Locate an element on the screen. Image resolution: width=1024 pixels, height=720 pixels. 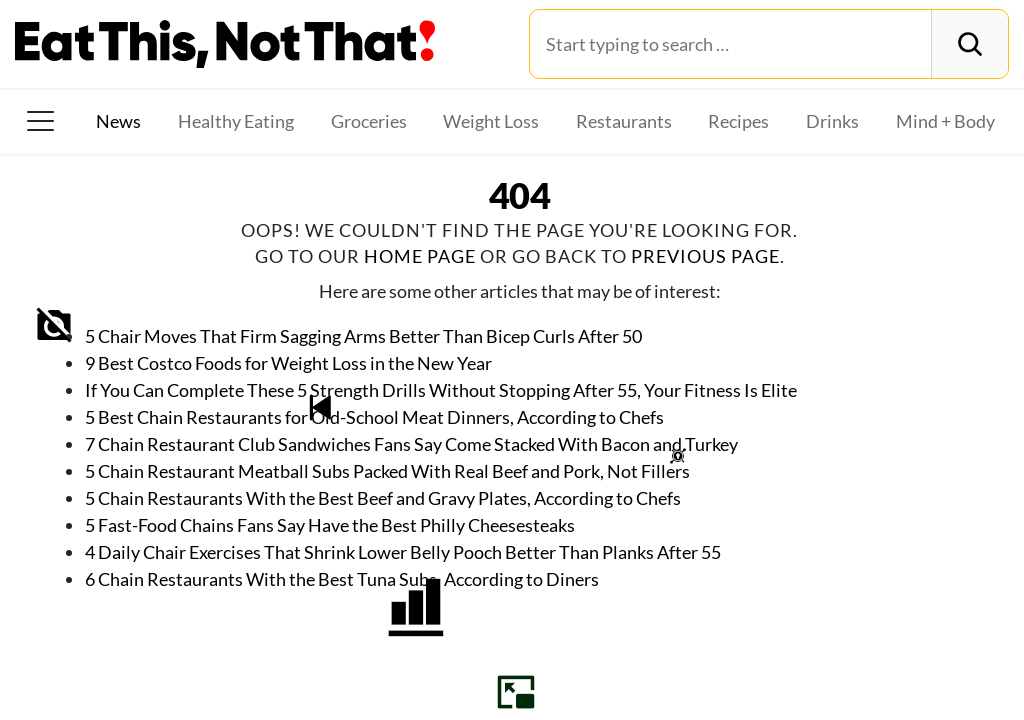
camera is disabled or turned off is located at coordinates (54, 325).